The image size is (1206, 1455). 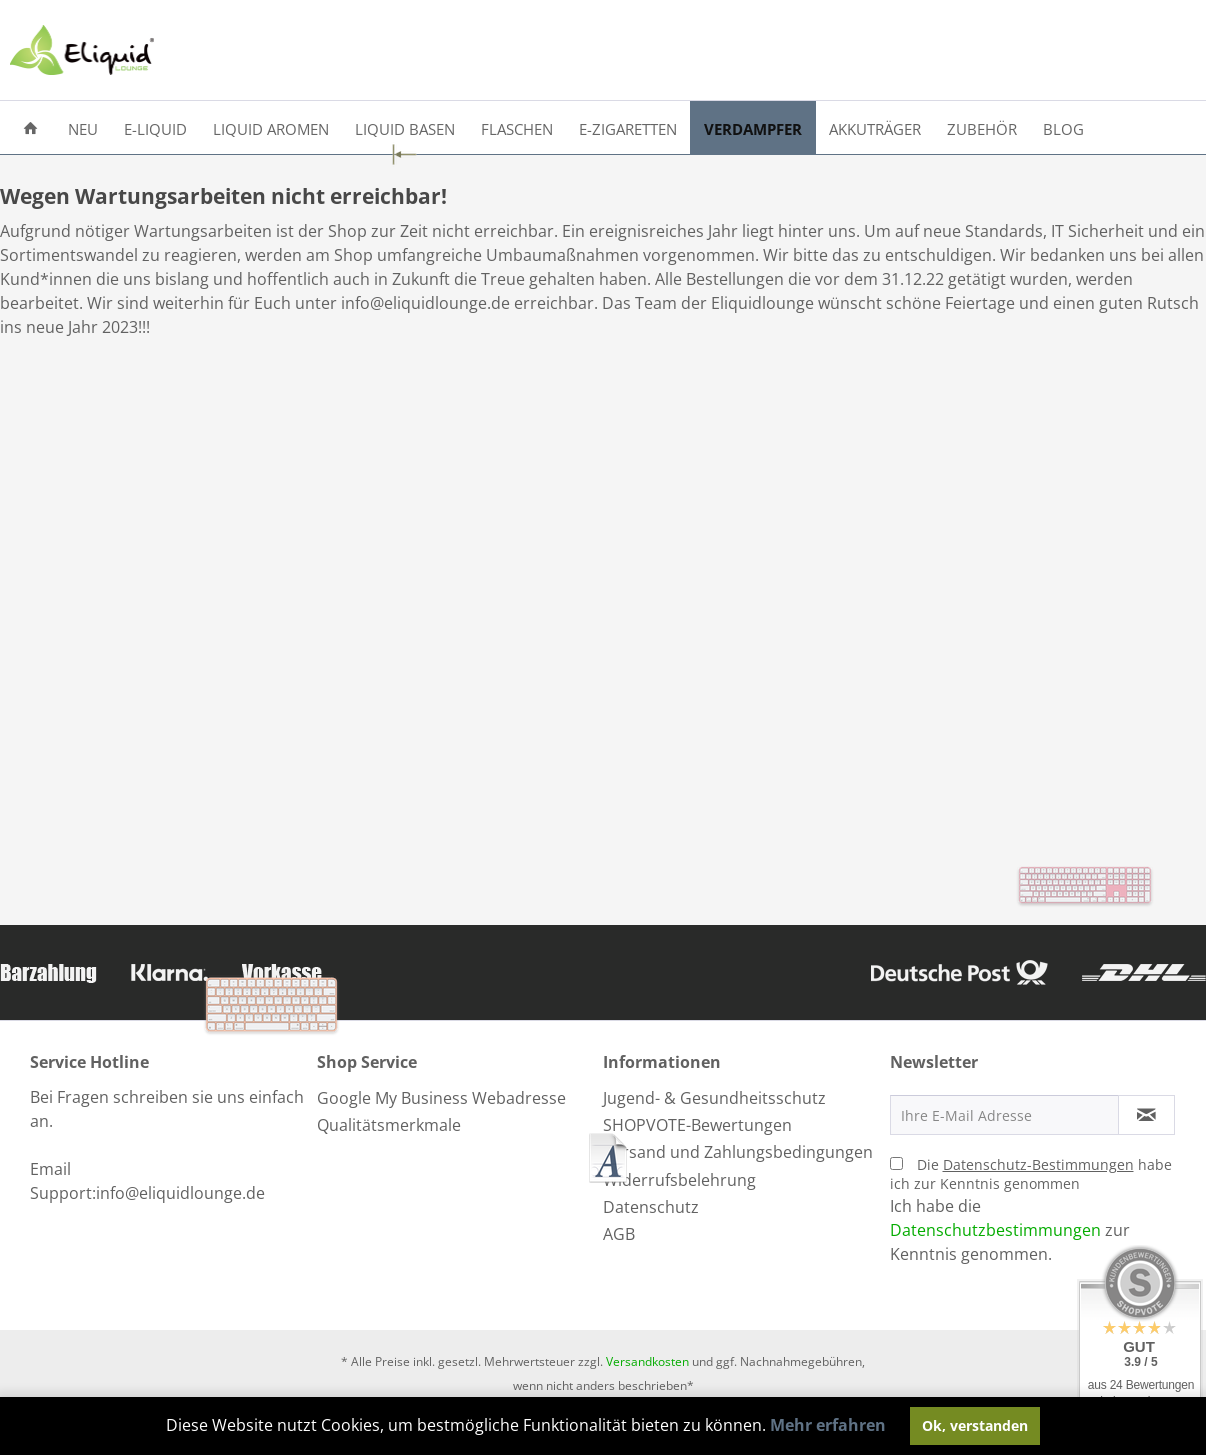 What do you see at coordinates (271, 1004) in the screenshot?
I see `connect a bluetooth keyboard` at bounding box center [271, 1004].